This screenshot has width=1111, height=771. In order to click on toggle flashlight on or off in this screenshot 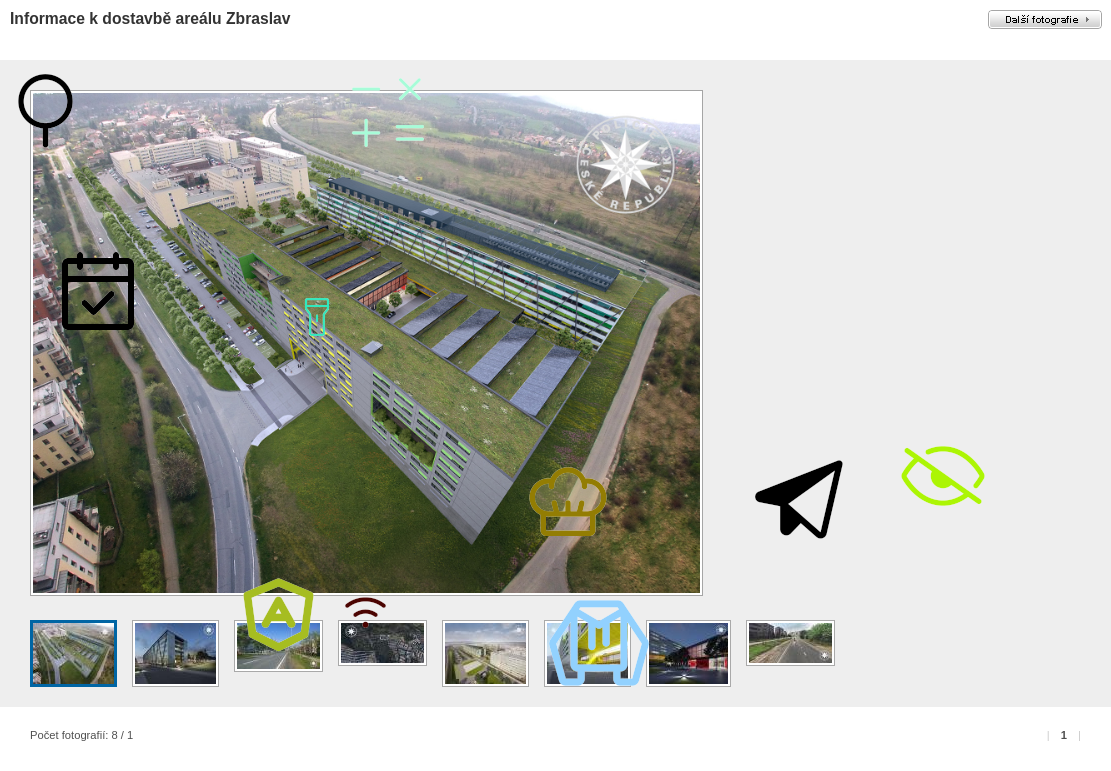, I will do `click(317, 317)`.